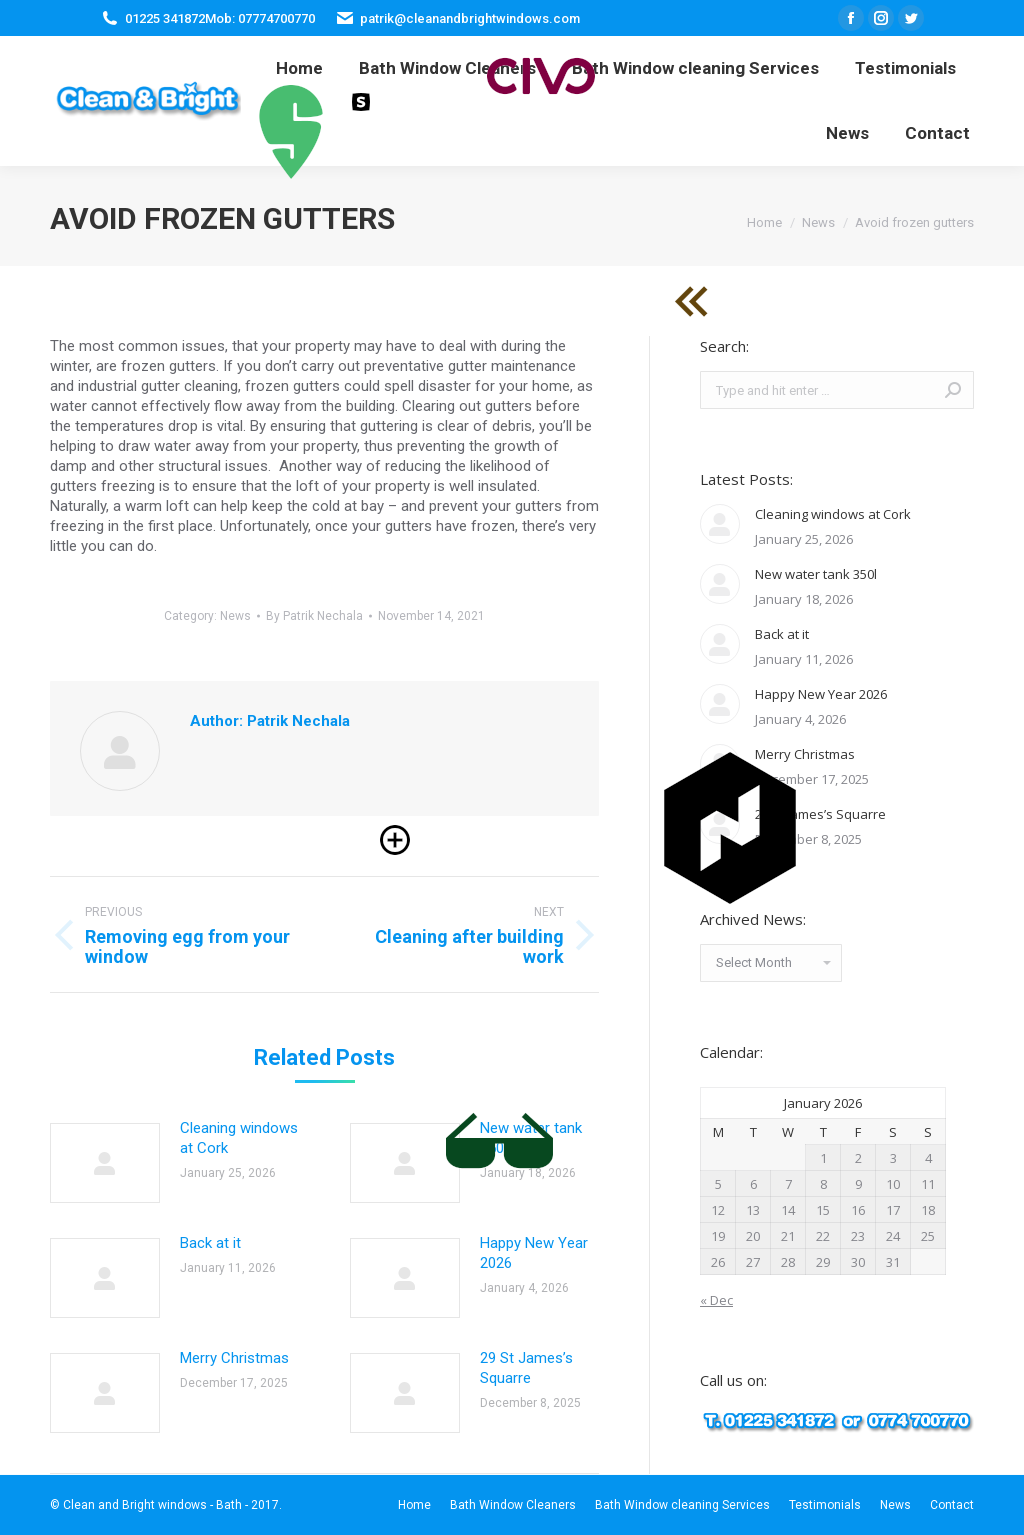 The height and width of the screenshot is (1535, 1024). What do you see at coordinates (395, 840) in the screenshot?
I see `add a new item` at bounding box center [395, 840].